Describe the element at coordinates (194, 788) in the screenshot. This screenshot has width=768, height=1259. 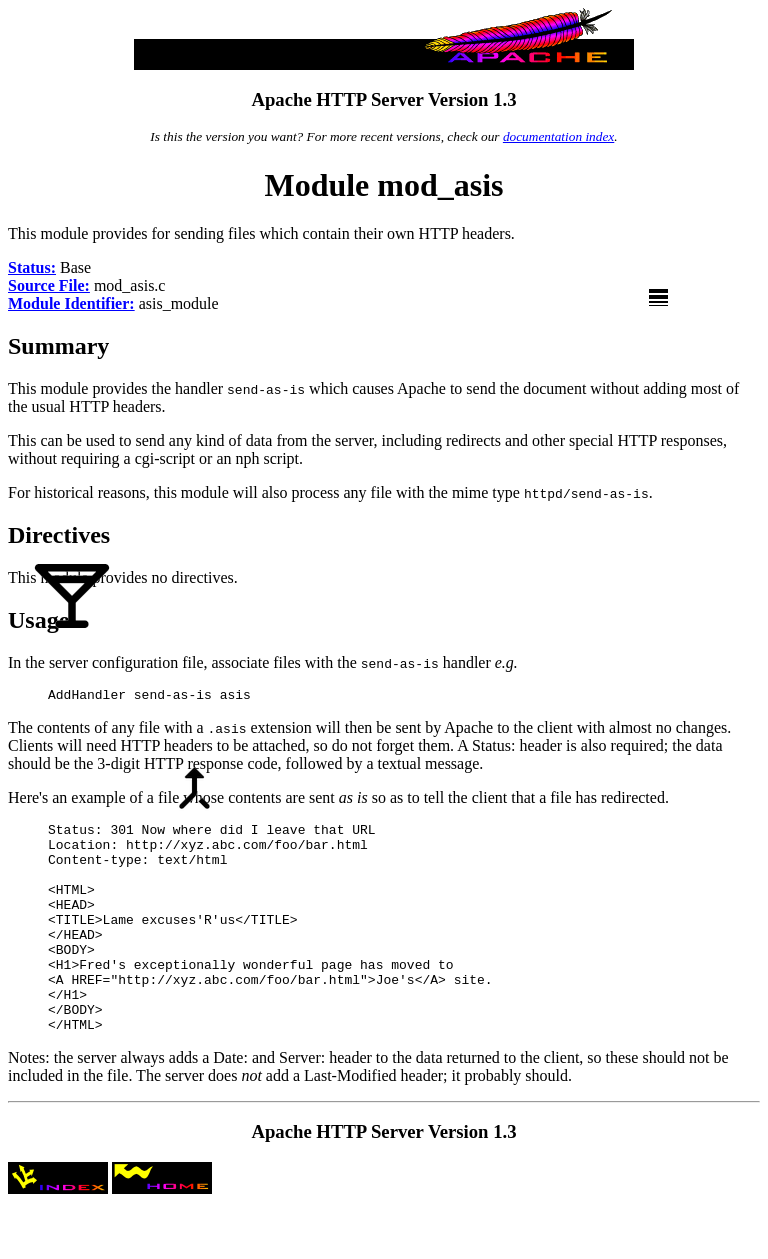
I see `merge branches or items together` at that location.